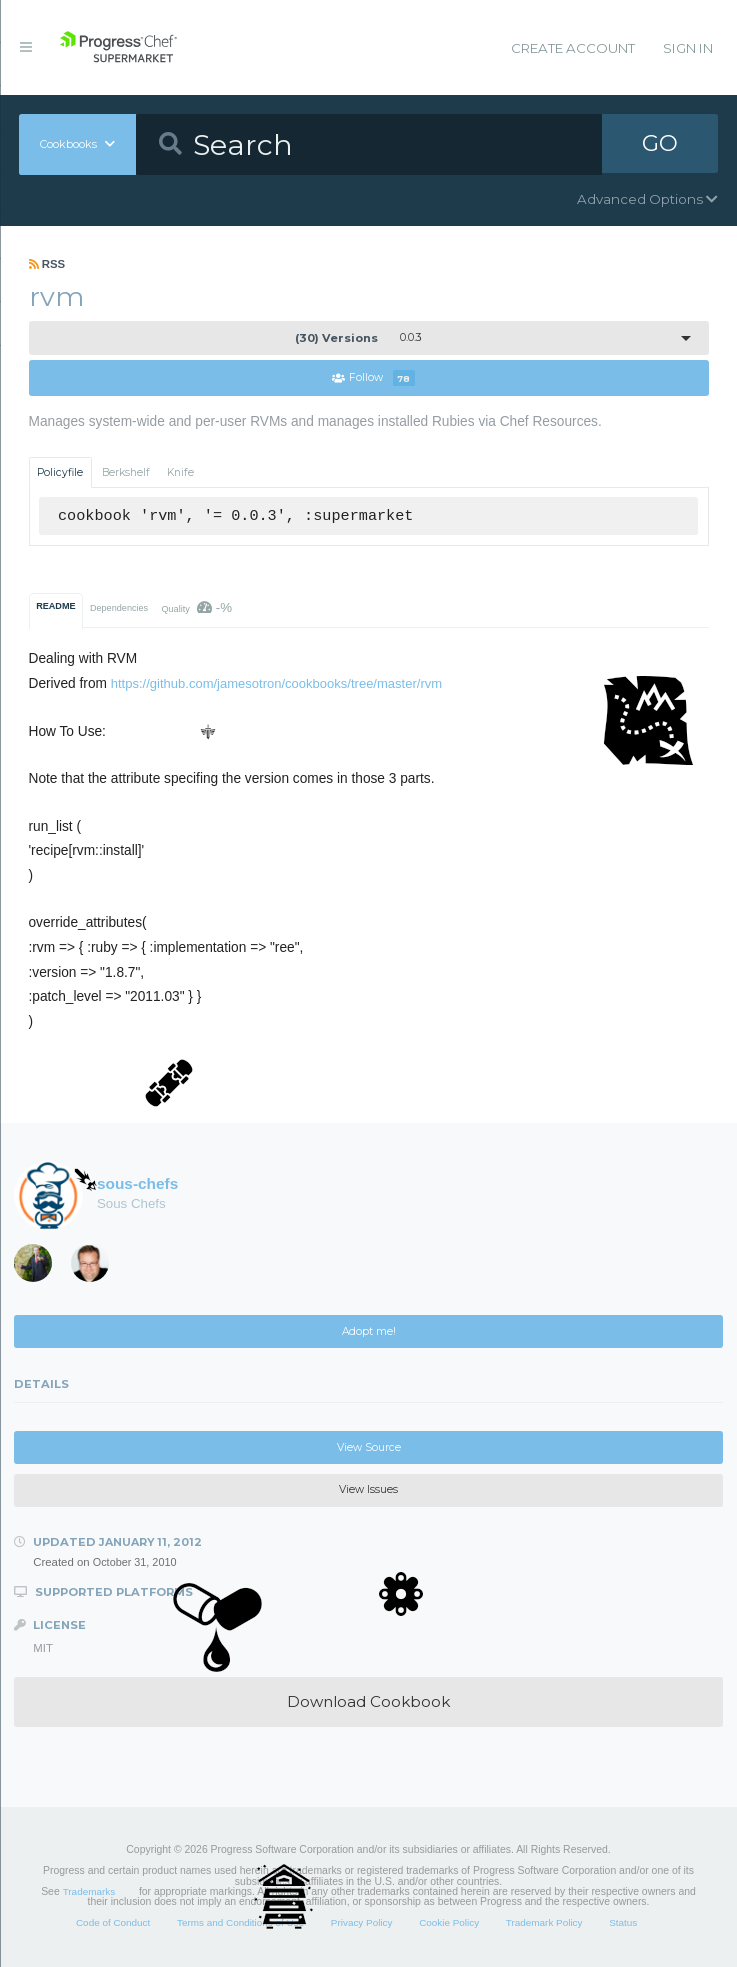 The width and height of the screenshot is (737, 1967). I want to click on view treasure map or quest location, so click(648, 720).